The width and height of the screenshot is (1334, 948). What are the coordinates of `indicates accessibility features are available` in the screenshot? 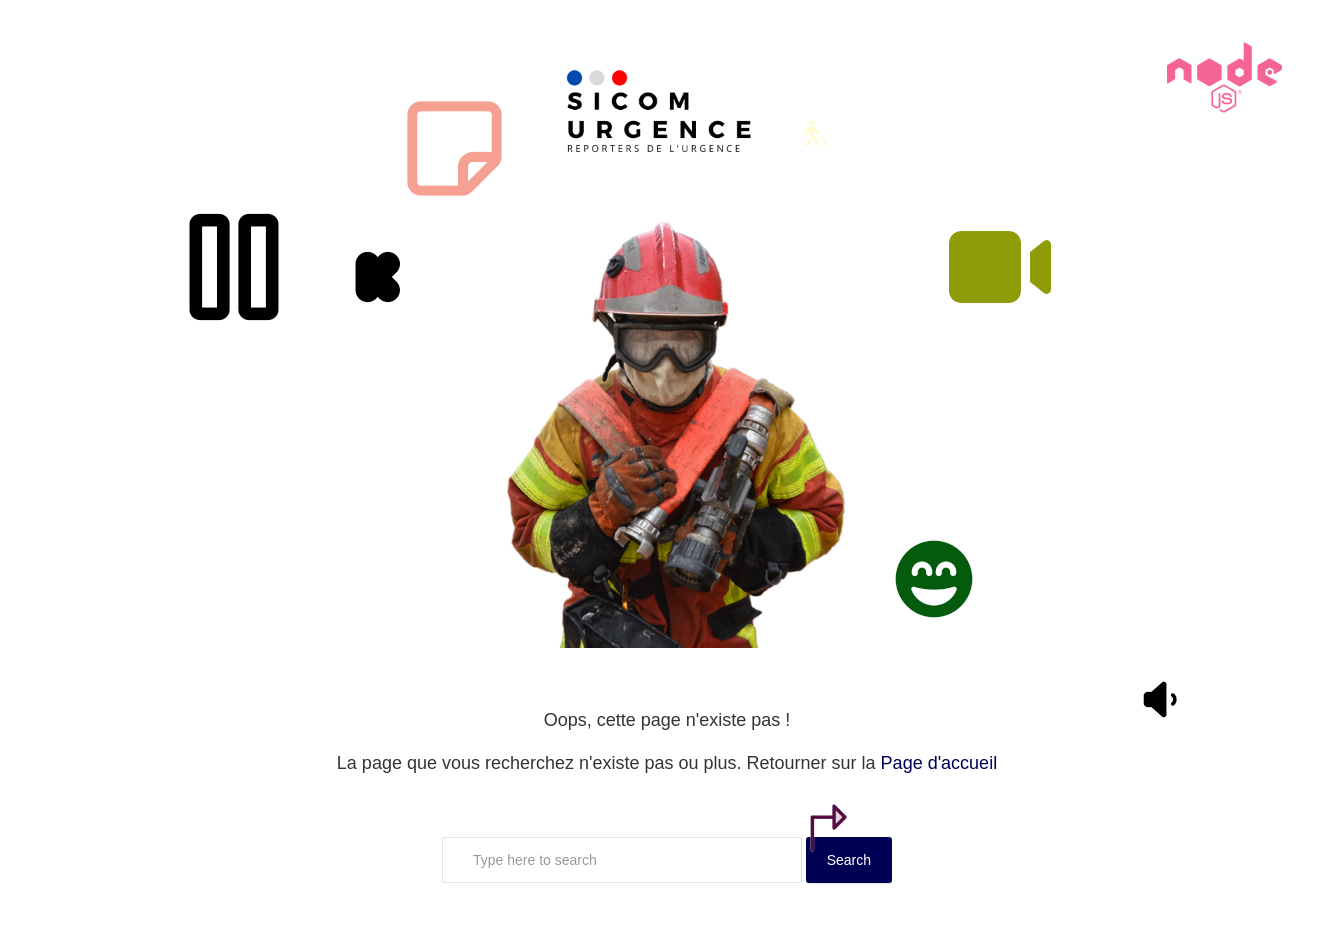 It's located at (815, 133).